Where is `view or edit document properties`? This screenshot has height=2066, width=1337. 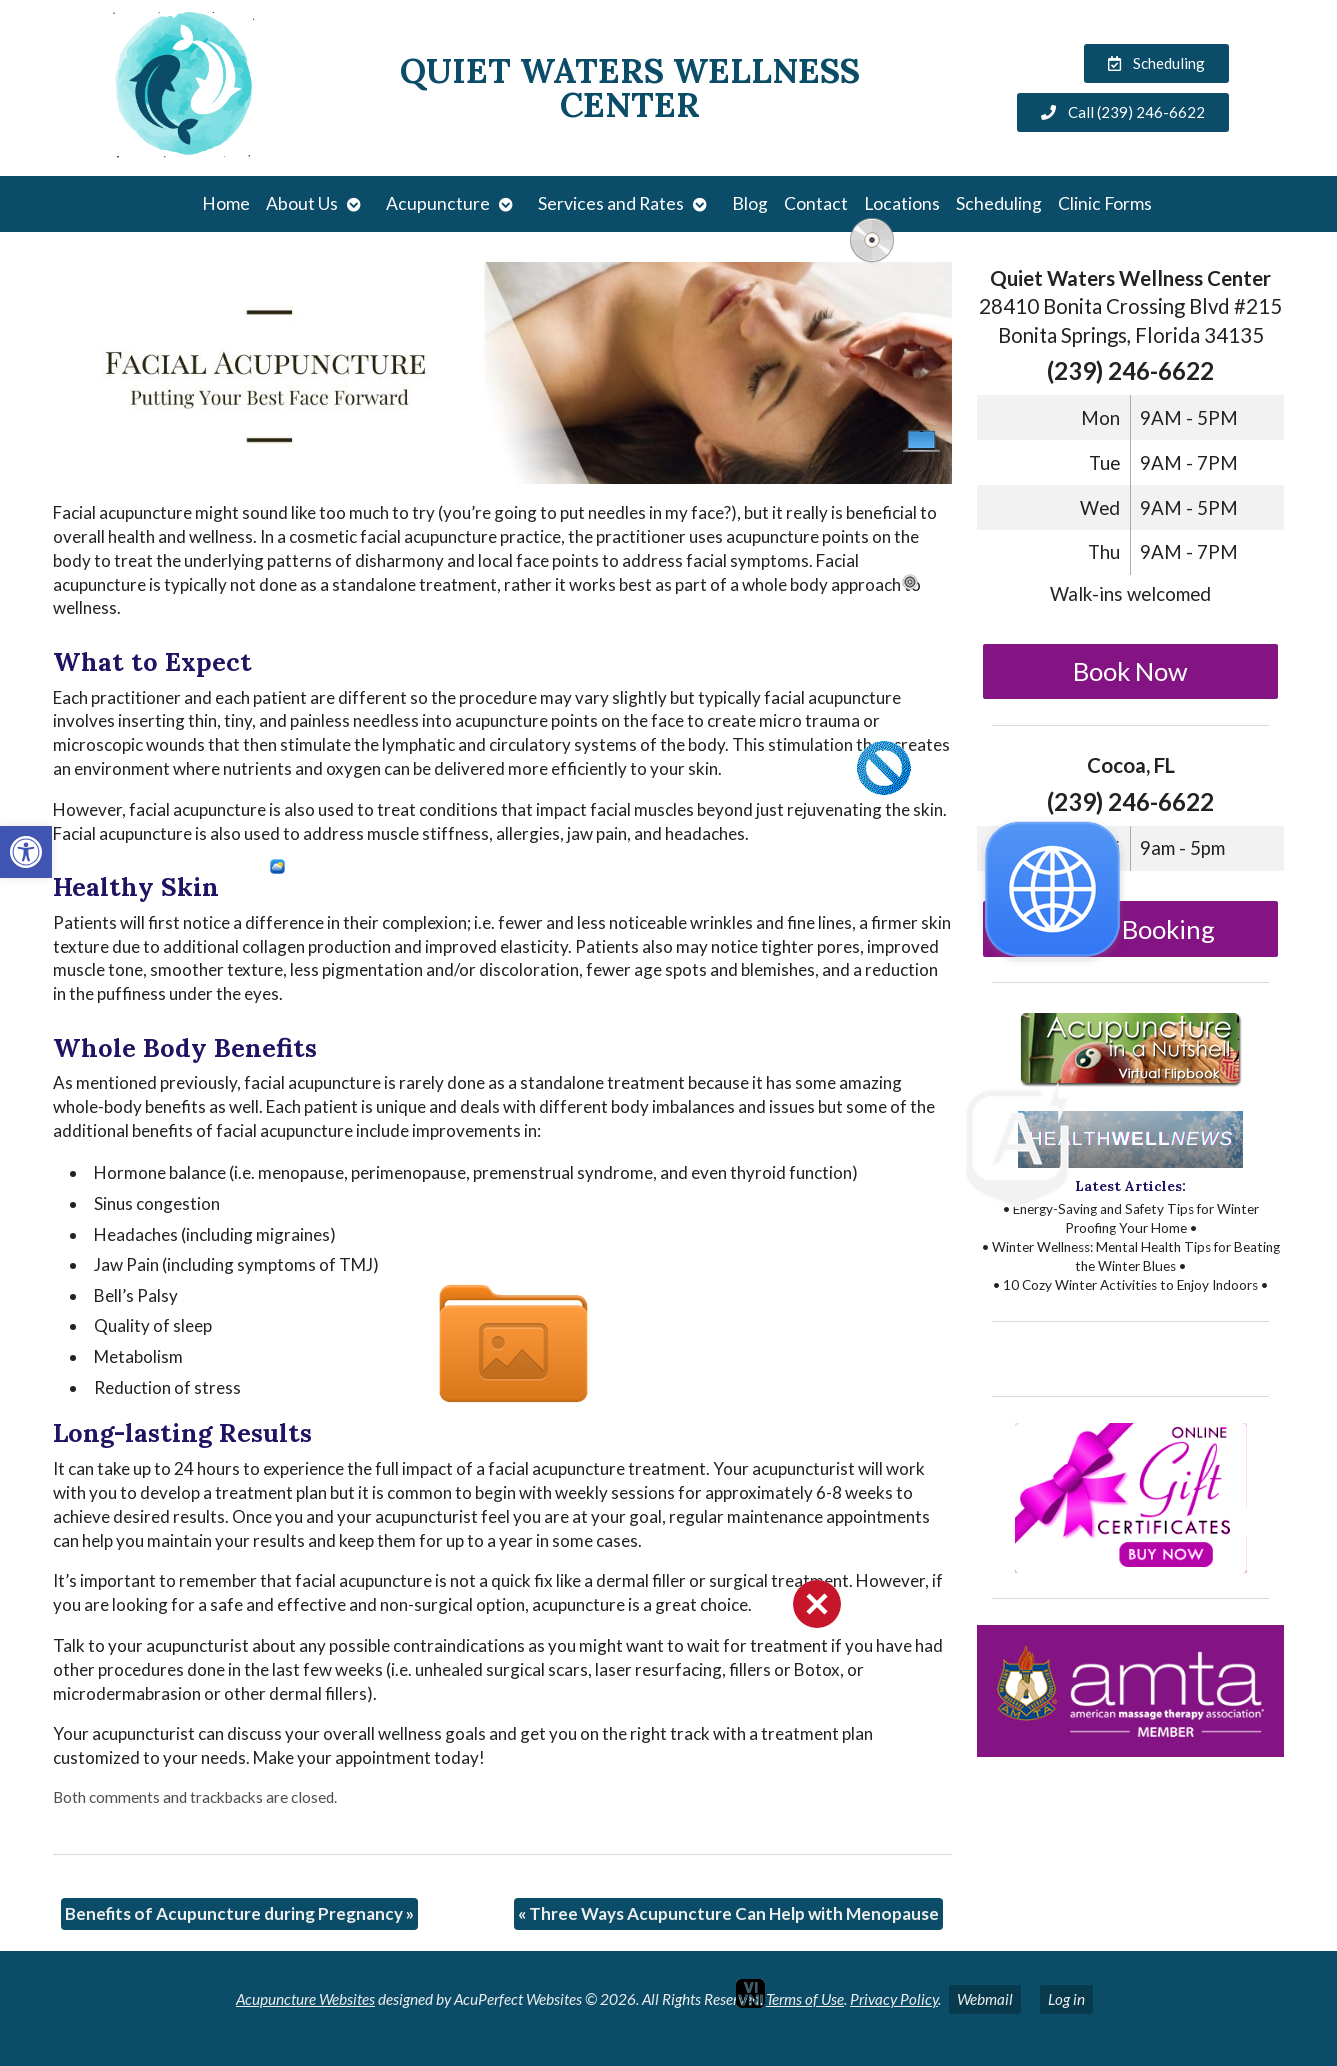 view or edit document properties is located at coordinates (910, 582).